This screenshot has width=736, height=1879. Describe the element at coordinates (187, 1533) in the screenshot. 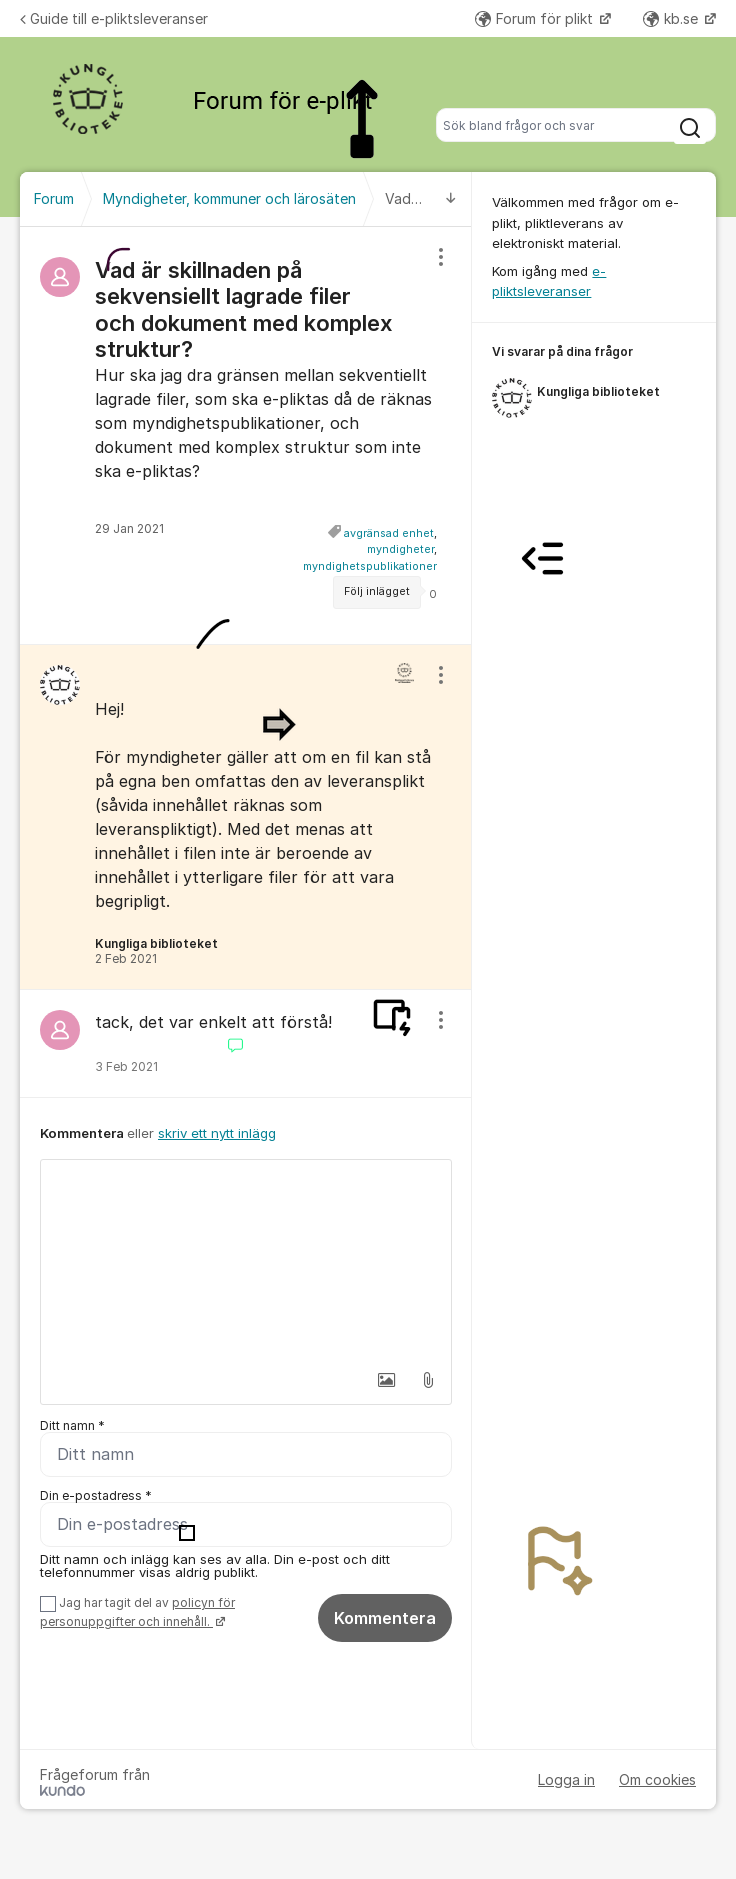

I see `select a square crop ratio for an image` at that location.